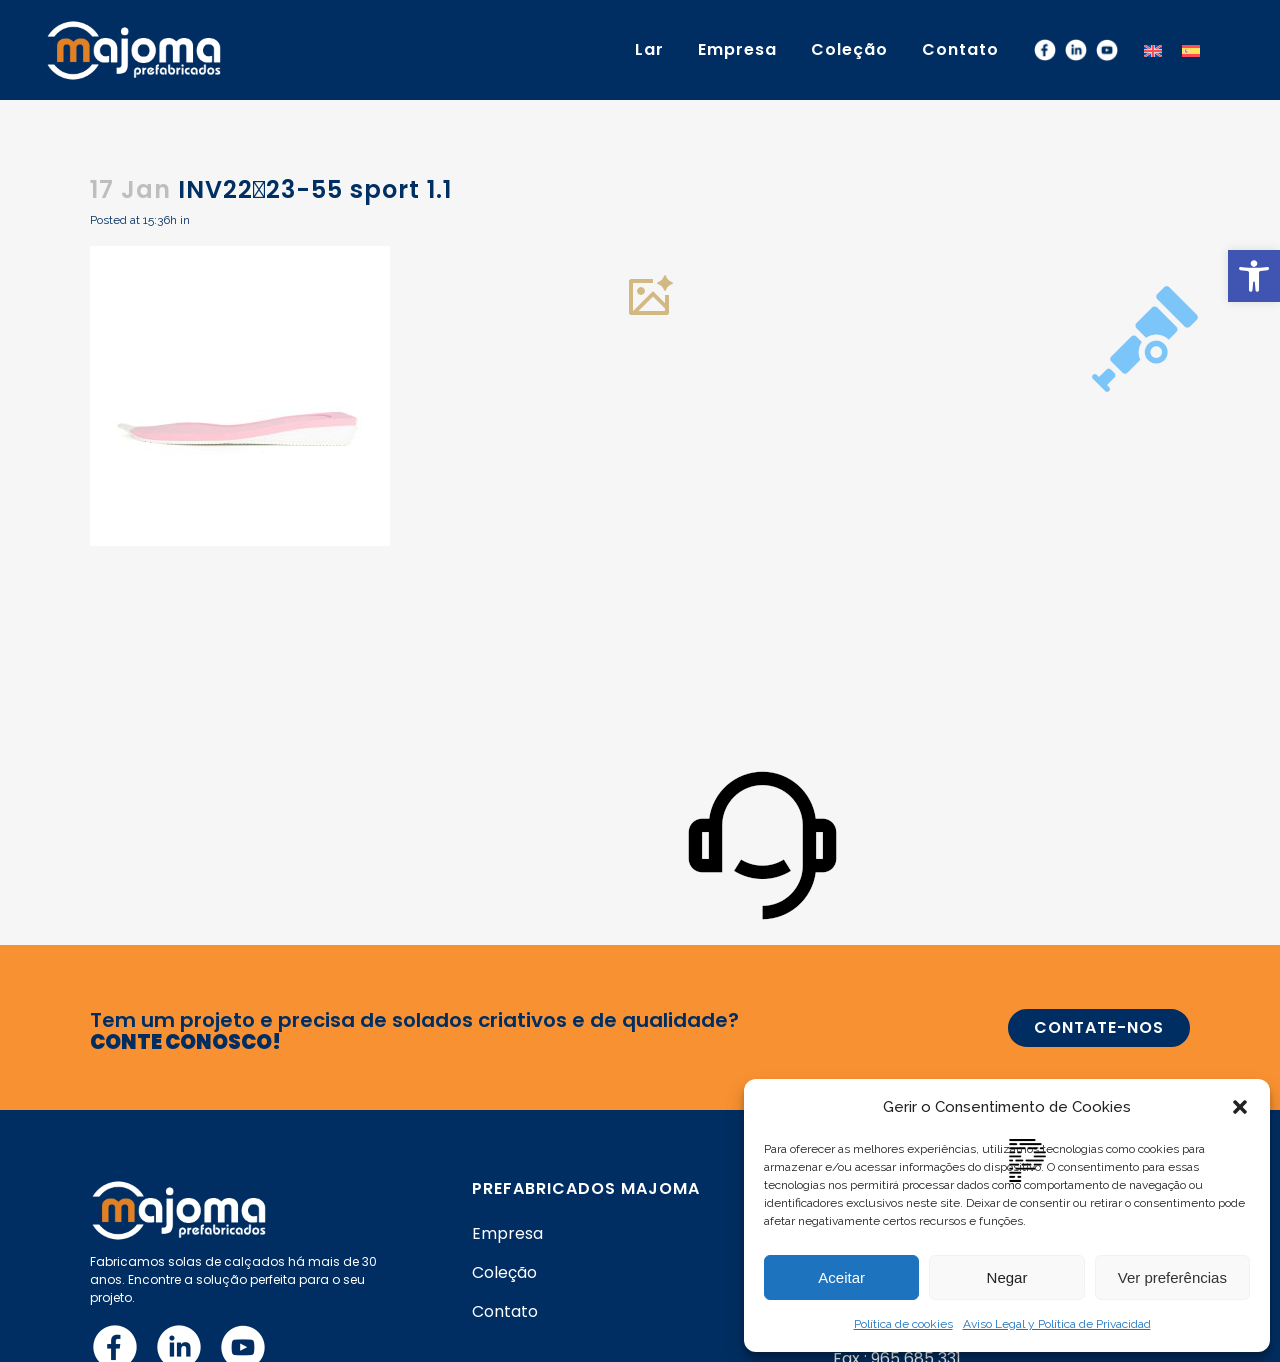 Image resolution: width=1280 pixels, height=1362 pixels. I want to click on generate or enhance an image using AI, so click(649, 297).